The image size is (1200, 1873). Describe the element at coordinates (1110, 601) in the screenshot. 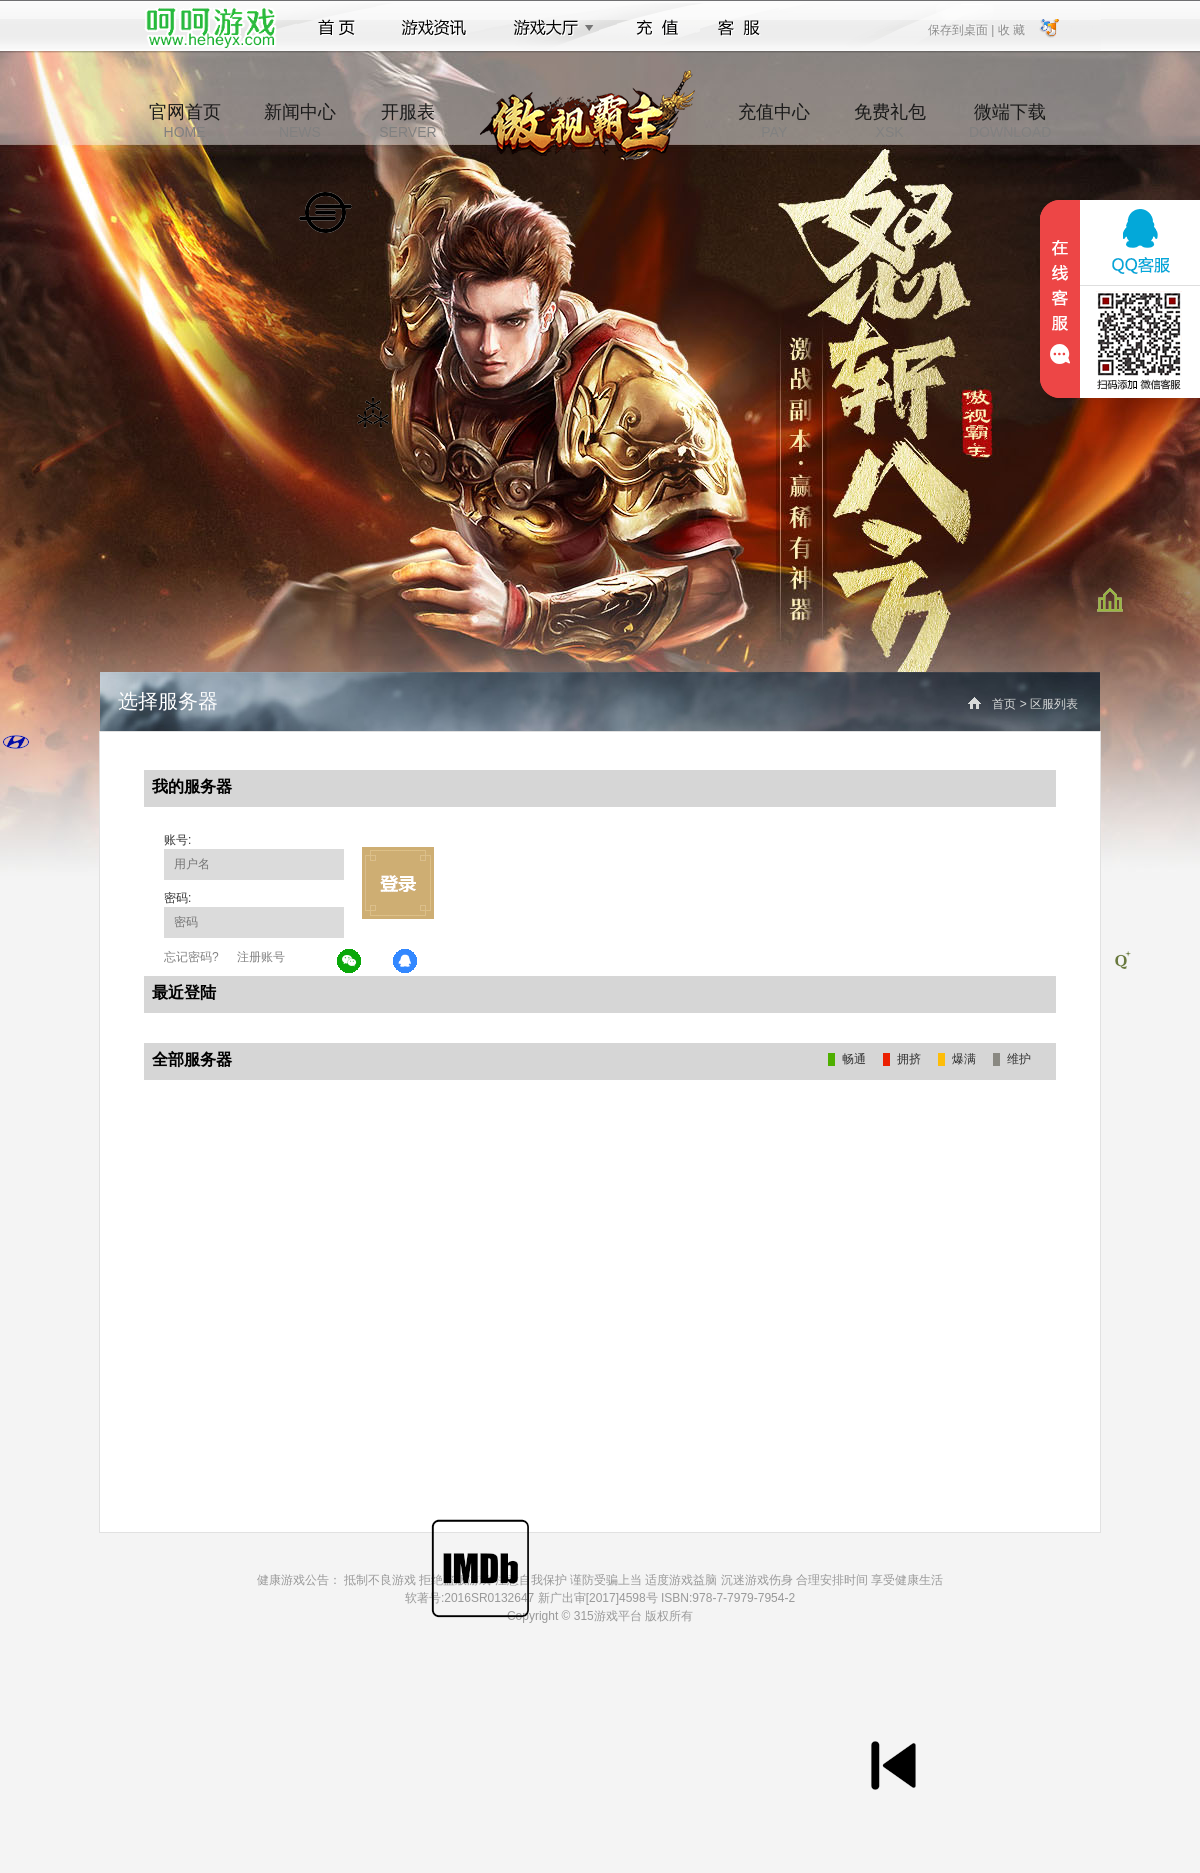

I see `access education or school-related features` at that location.